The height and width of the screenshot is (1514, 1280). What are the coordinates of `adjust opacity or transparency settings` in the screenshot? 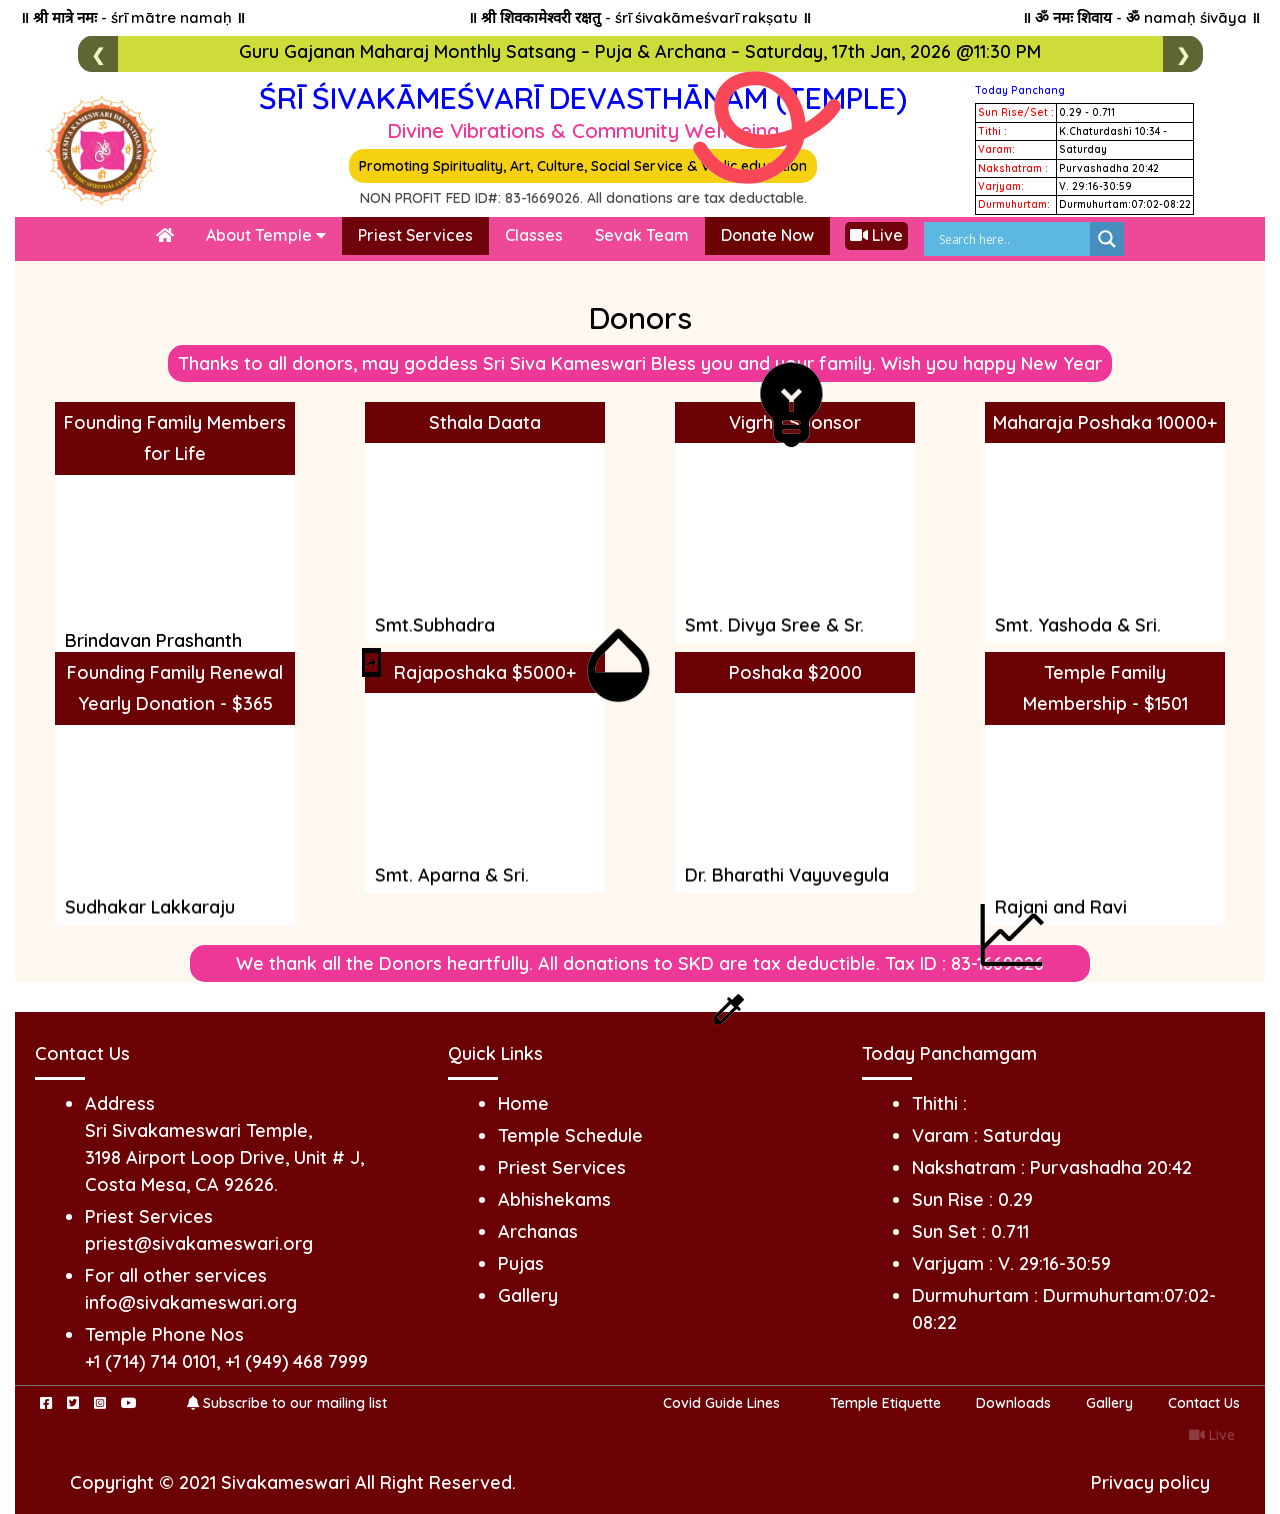 It's located at (618, 664).